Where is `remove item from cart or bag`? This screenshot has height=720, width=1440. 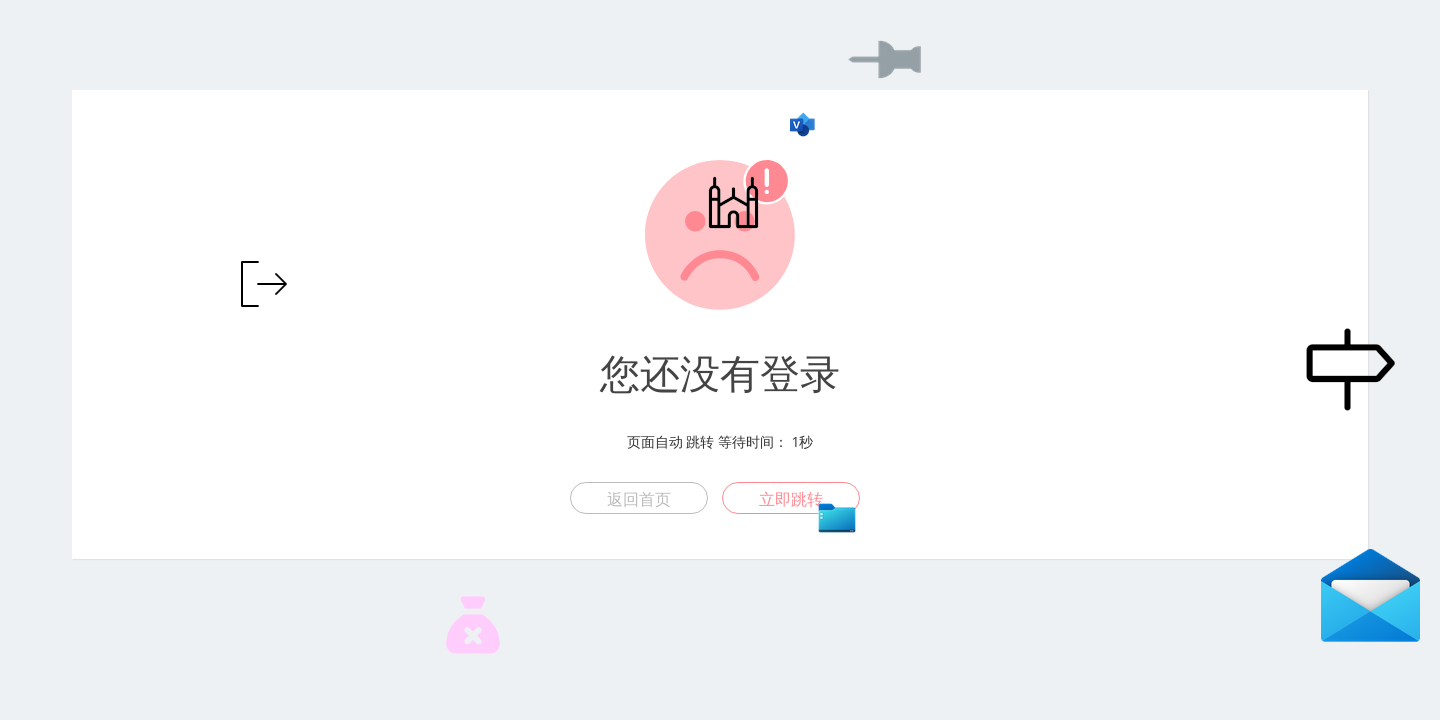 remove item from cart or bag is located at coordinates (473, 625).